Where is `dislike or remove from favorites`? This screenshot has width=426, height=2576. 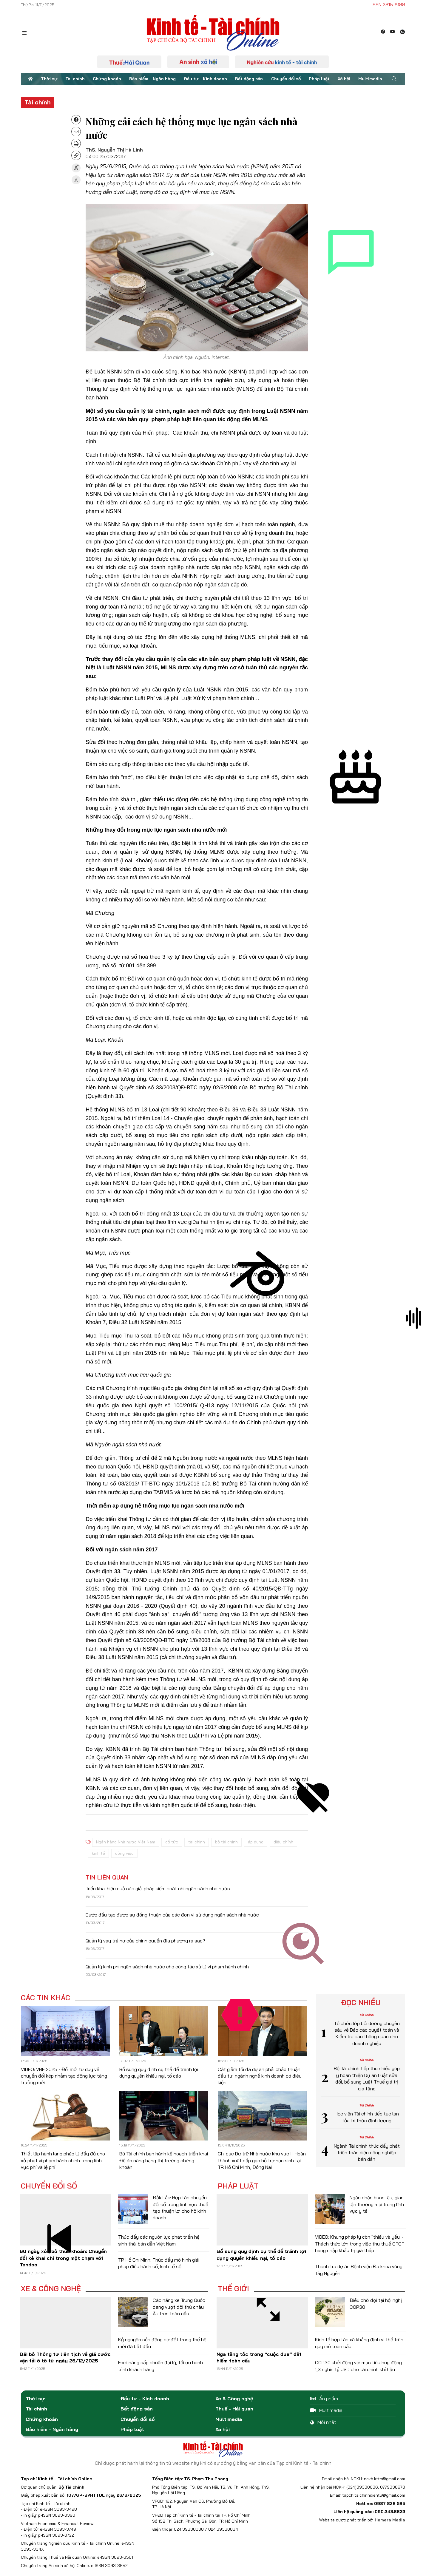 dislike or remove from favorites is located at coordinates (313, 1797).